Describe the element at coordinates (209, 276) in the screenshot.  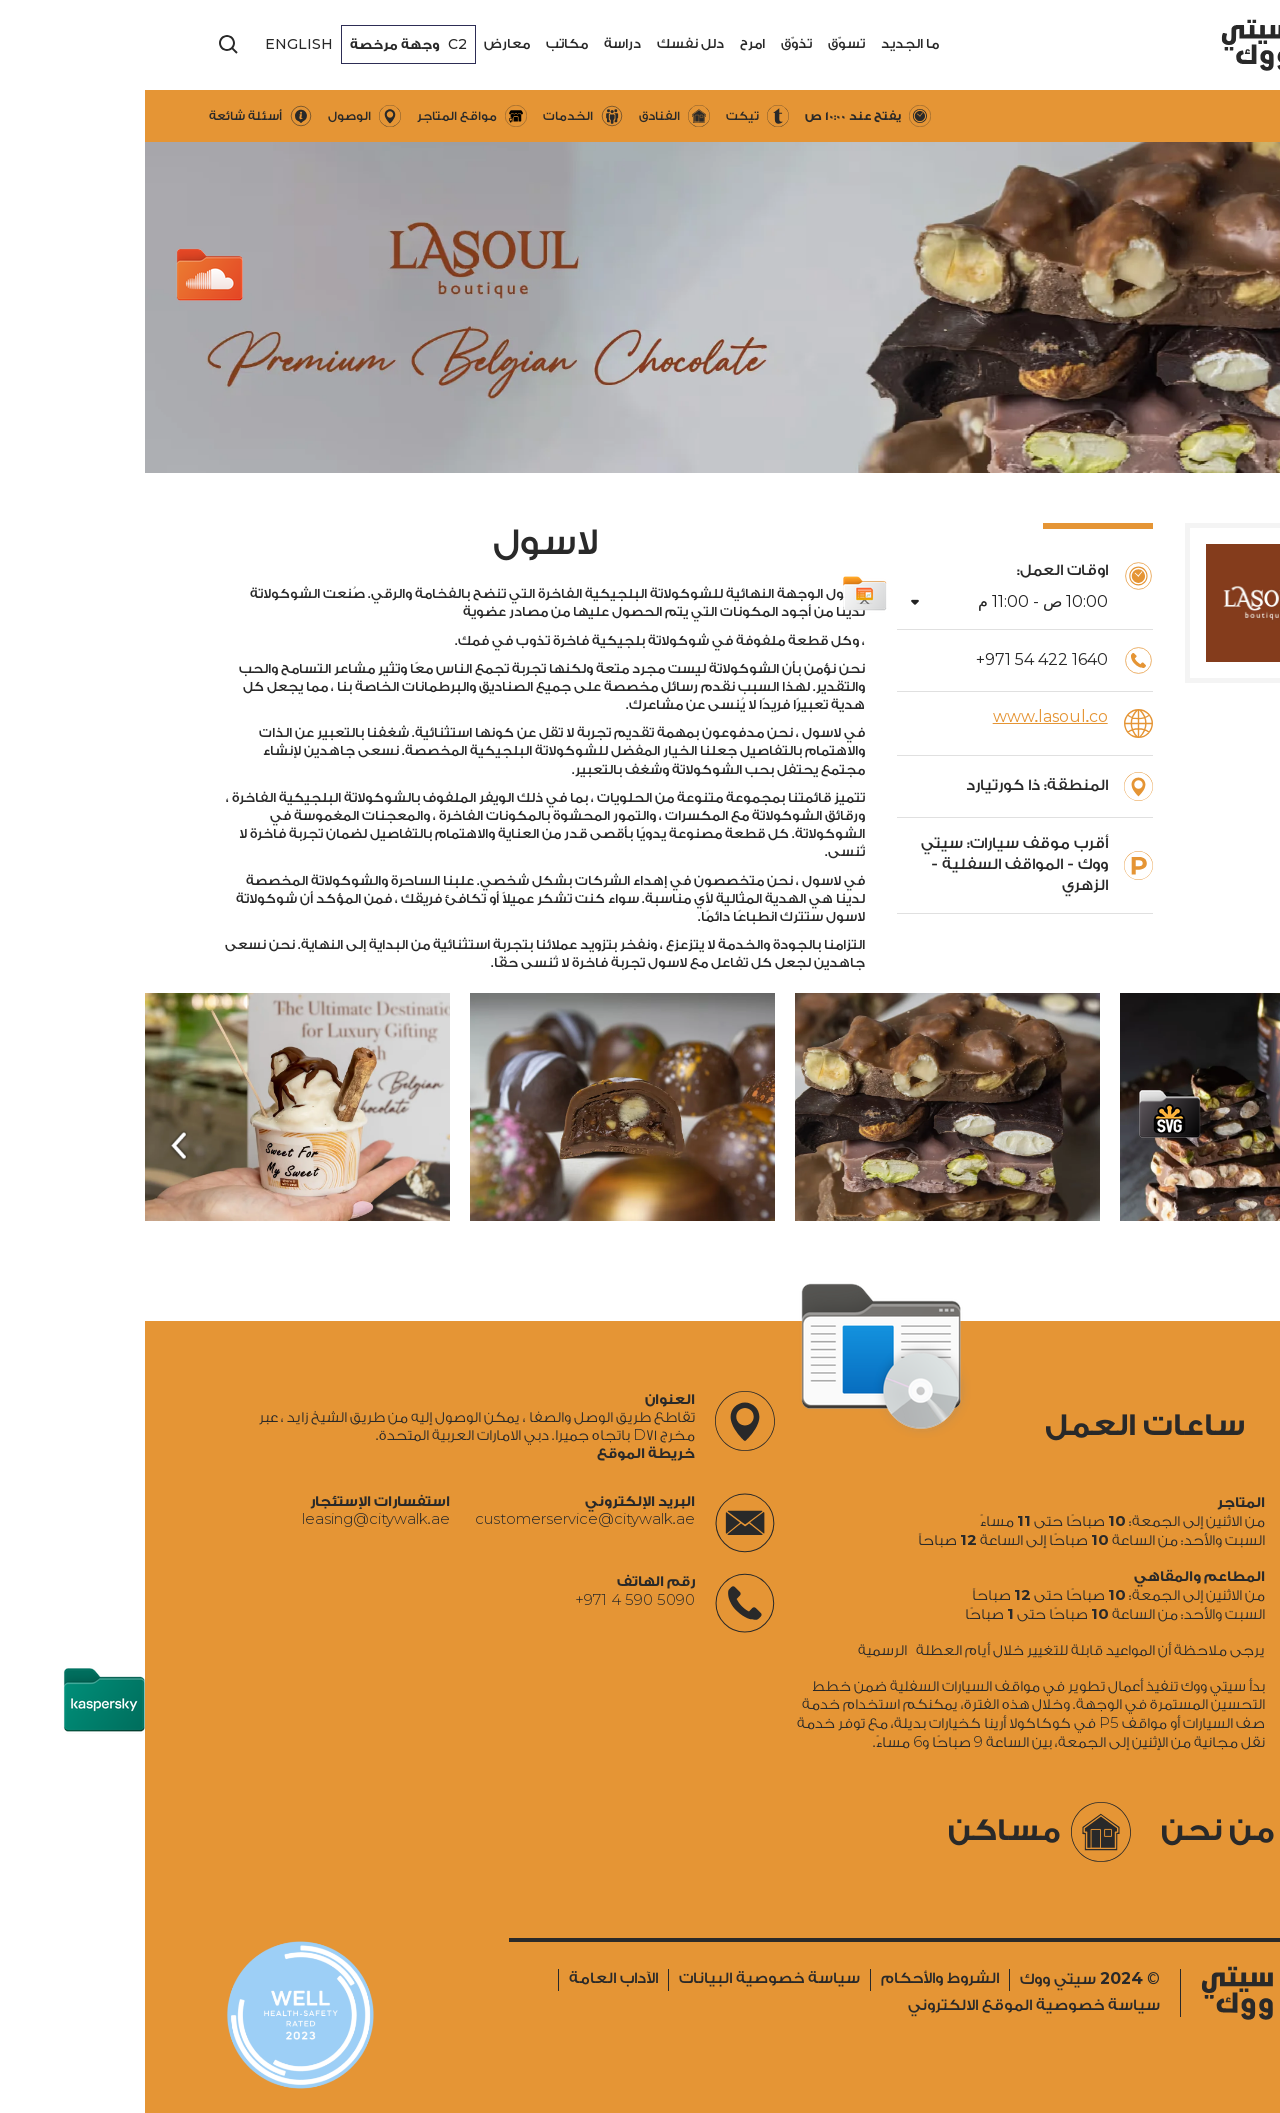
I see `open your SoundCloud downloads folder` at that location.